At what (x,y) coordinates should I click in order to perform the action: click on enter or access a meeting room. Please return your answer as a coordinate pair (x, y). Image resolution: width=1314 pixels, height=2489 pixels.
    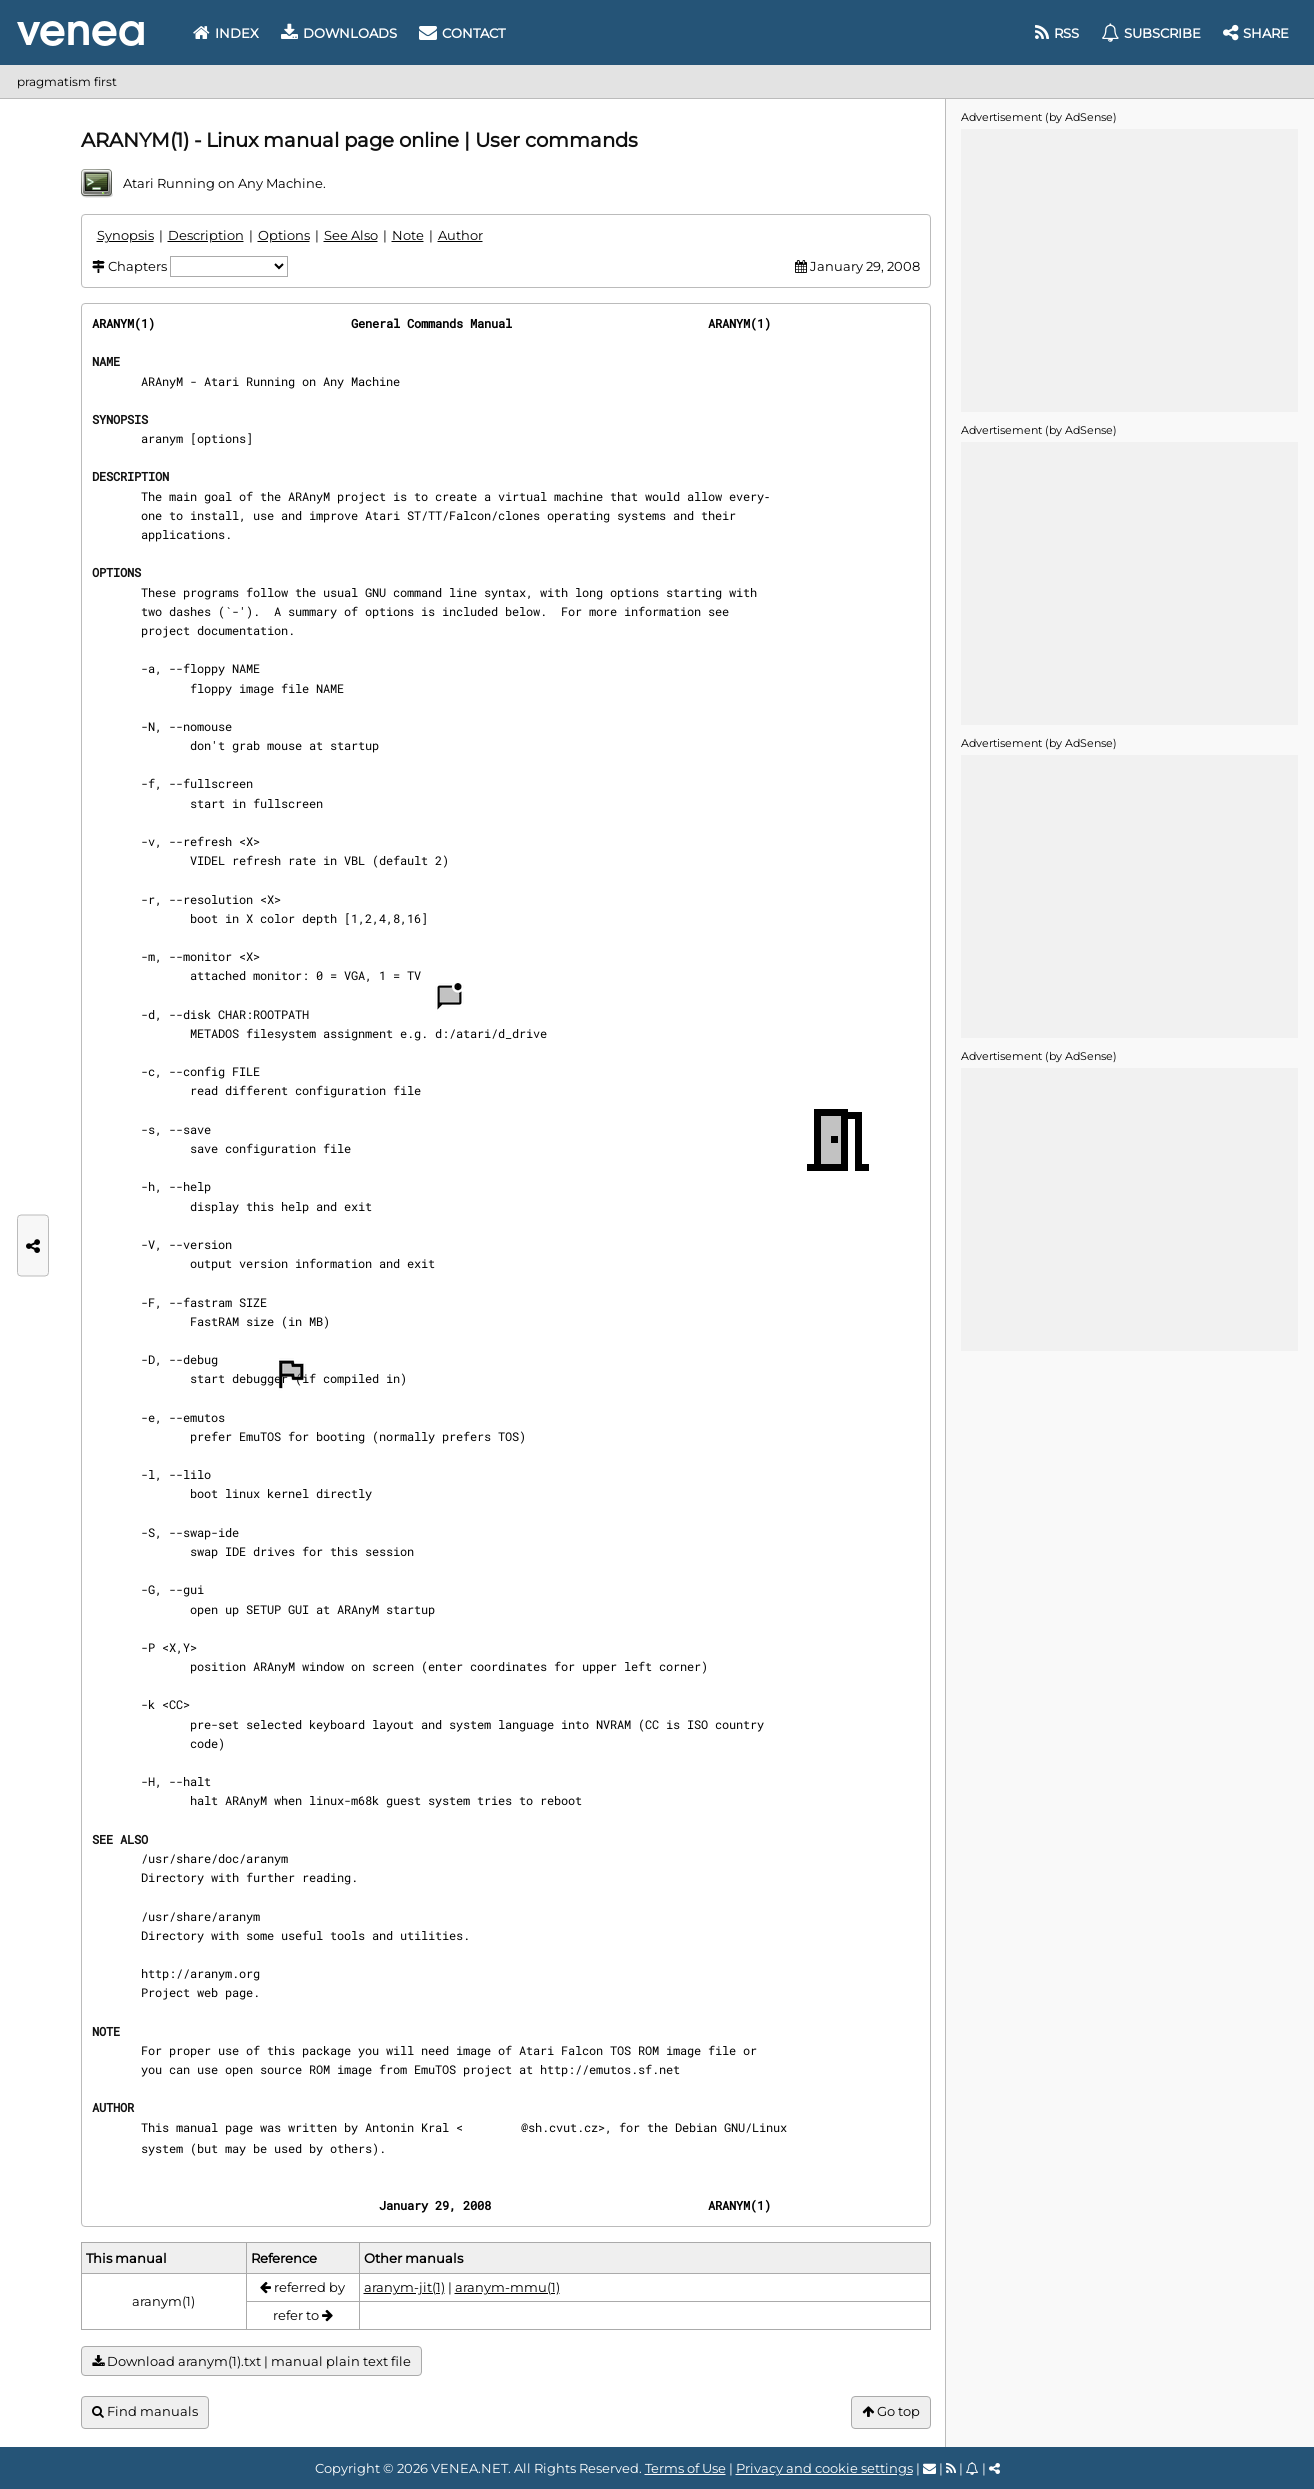
    Looking at the image, I should click on (838, 1140).